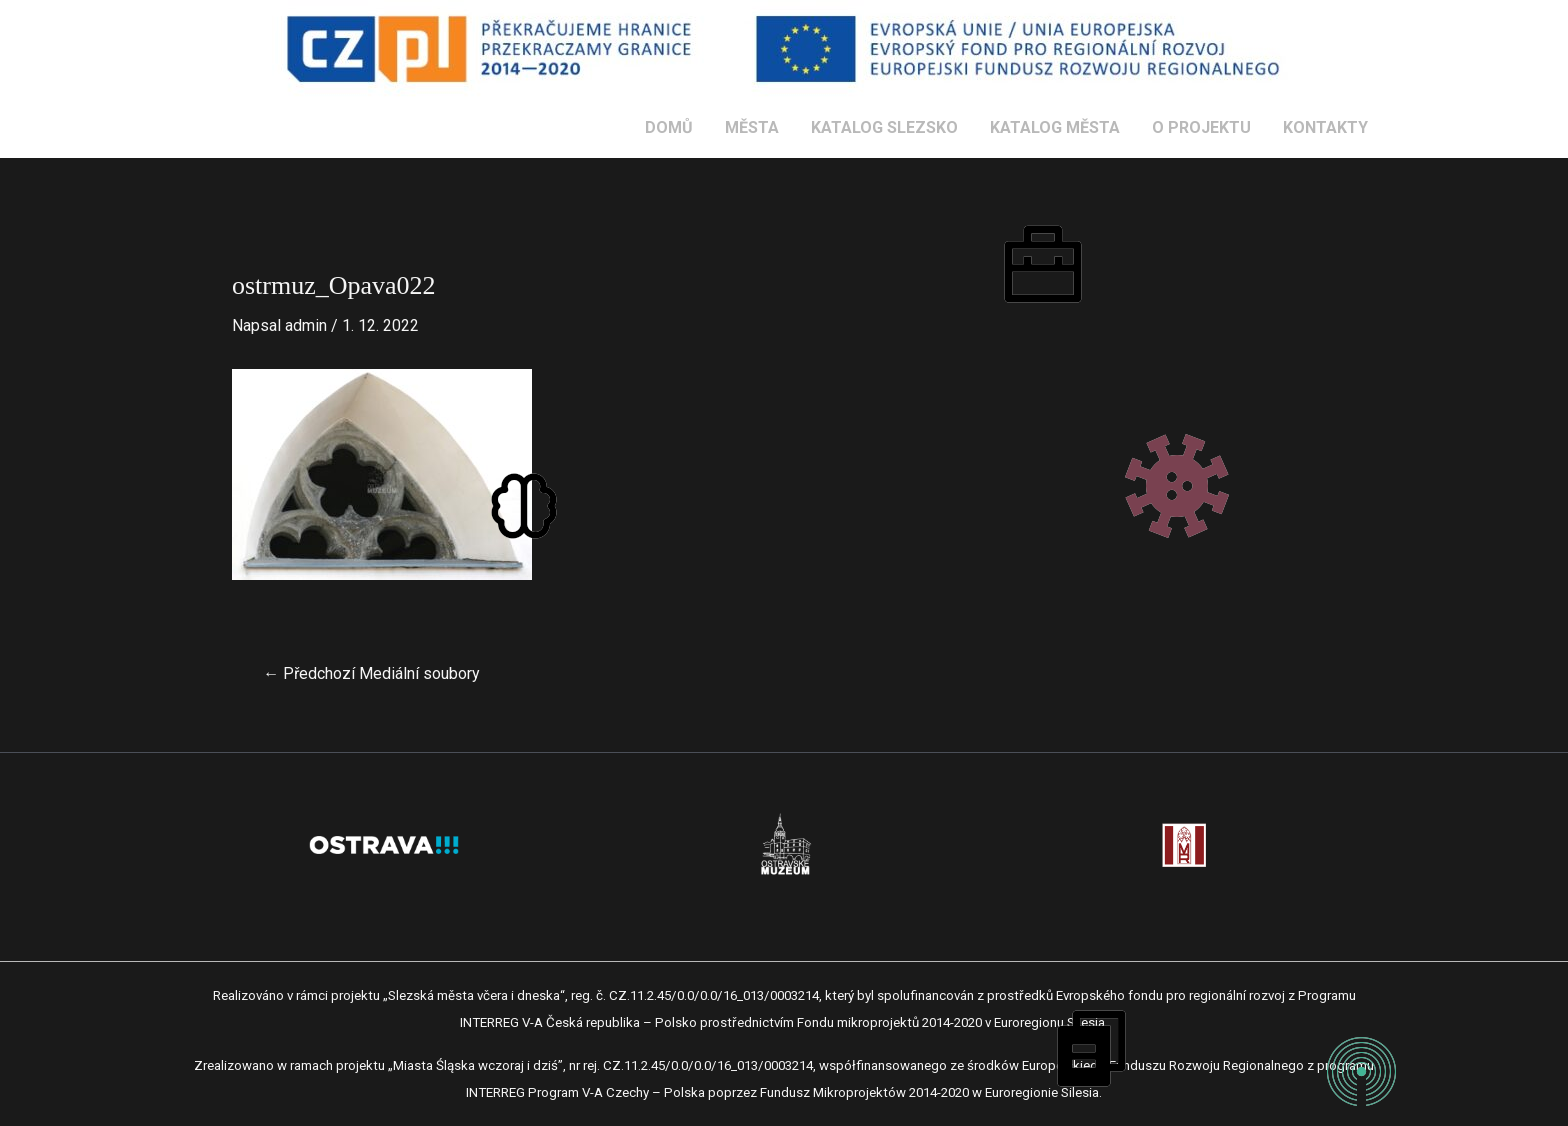  Describe the element at coordinates (1043, 268) in the screenshot. I see `access work or business documents` at that location.